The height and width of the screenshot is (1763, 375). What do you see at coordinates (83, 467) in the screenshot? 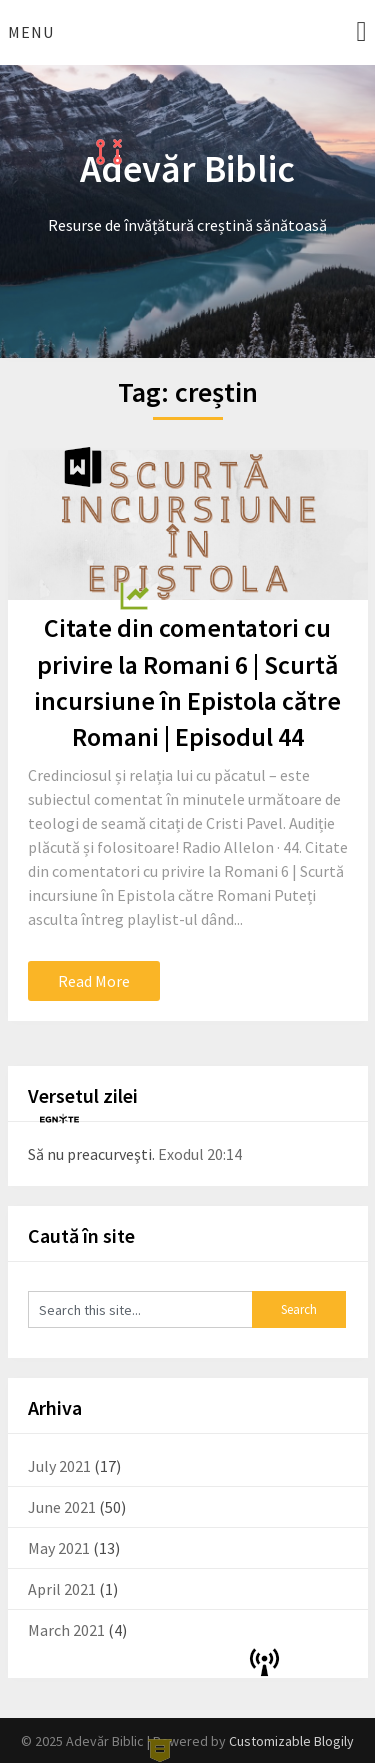
I see `open a Microsoft Word document` at bounding box center [83, 467].